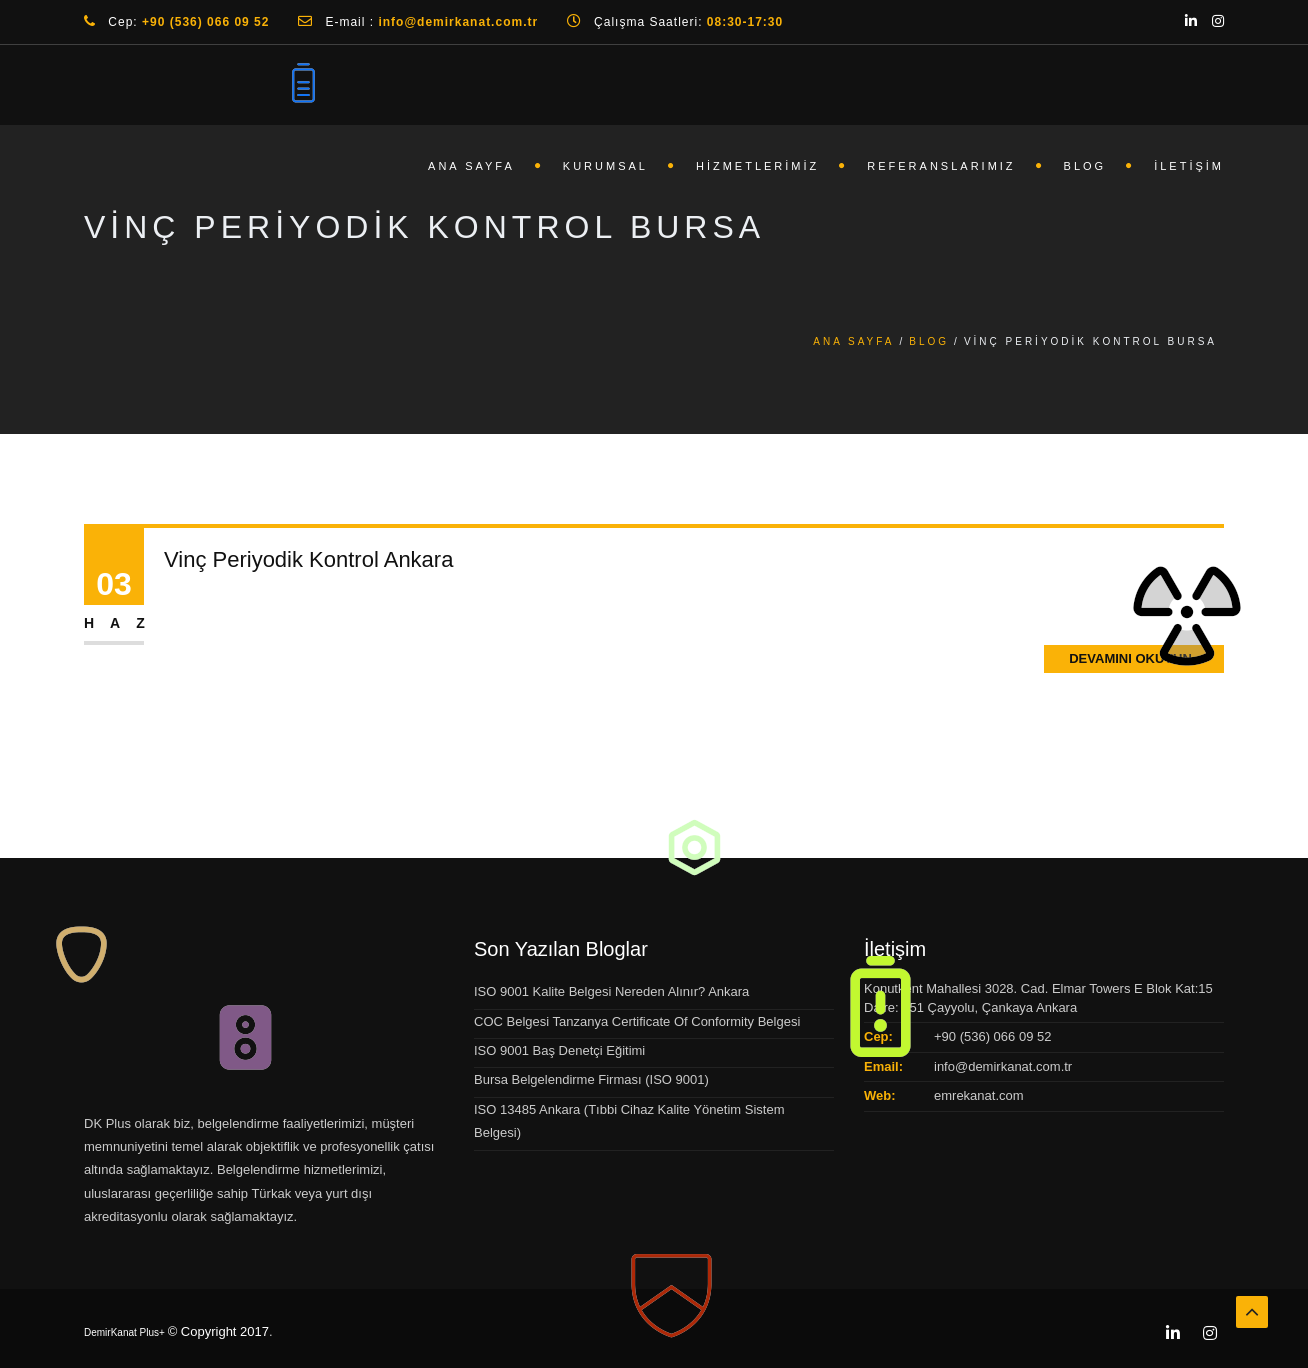 This screenshot has height=1368, width=1308. Describe the element at coordinates (81, 954) in the screenshot. I see `access music or guitar-related features` at that location.